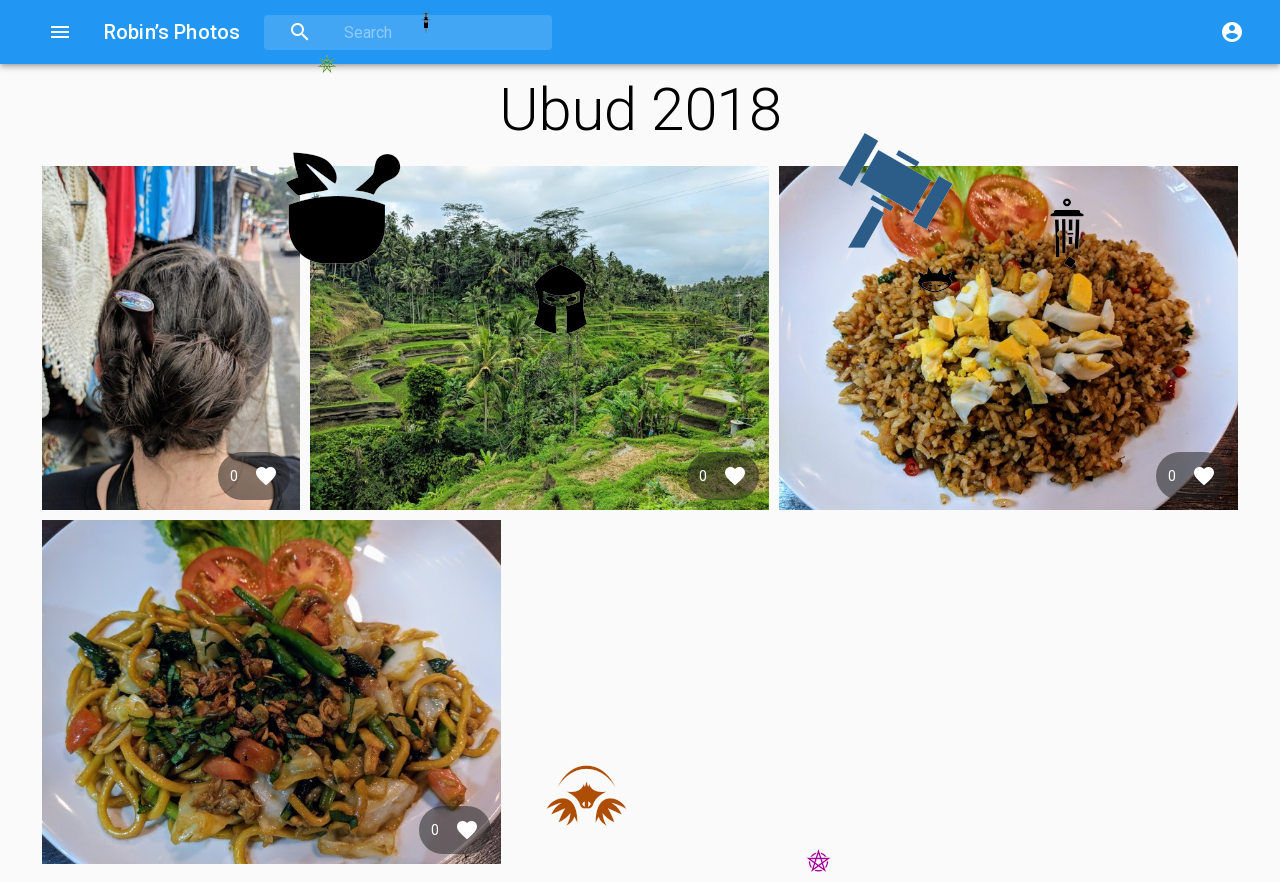 This screenshot has height=882, width=1280. I want to click on access the potion crafting menu, so click(343, 208).